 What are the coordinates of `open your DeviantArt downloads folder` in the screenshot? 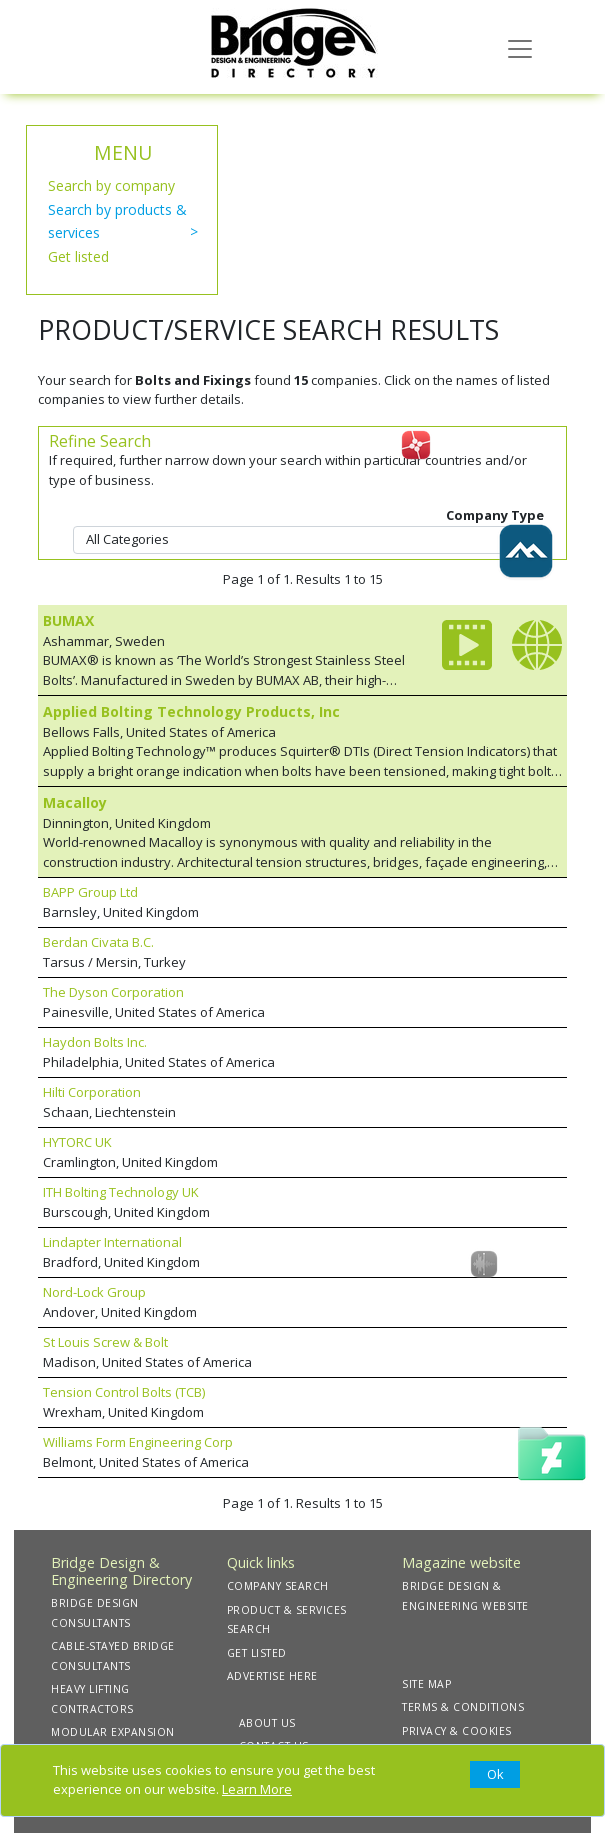 It's located at (551, 1455).